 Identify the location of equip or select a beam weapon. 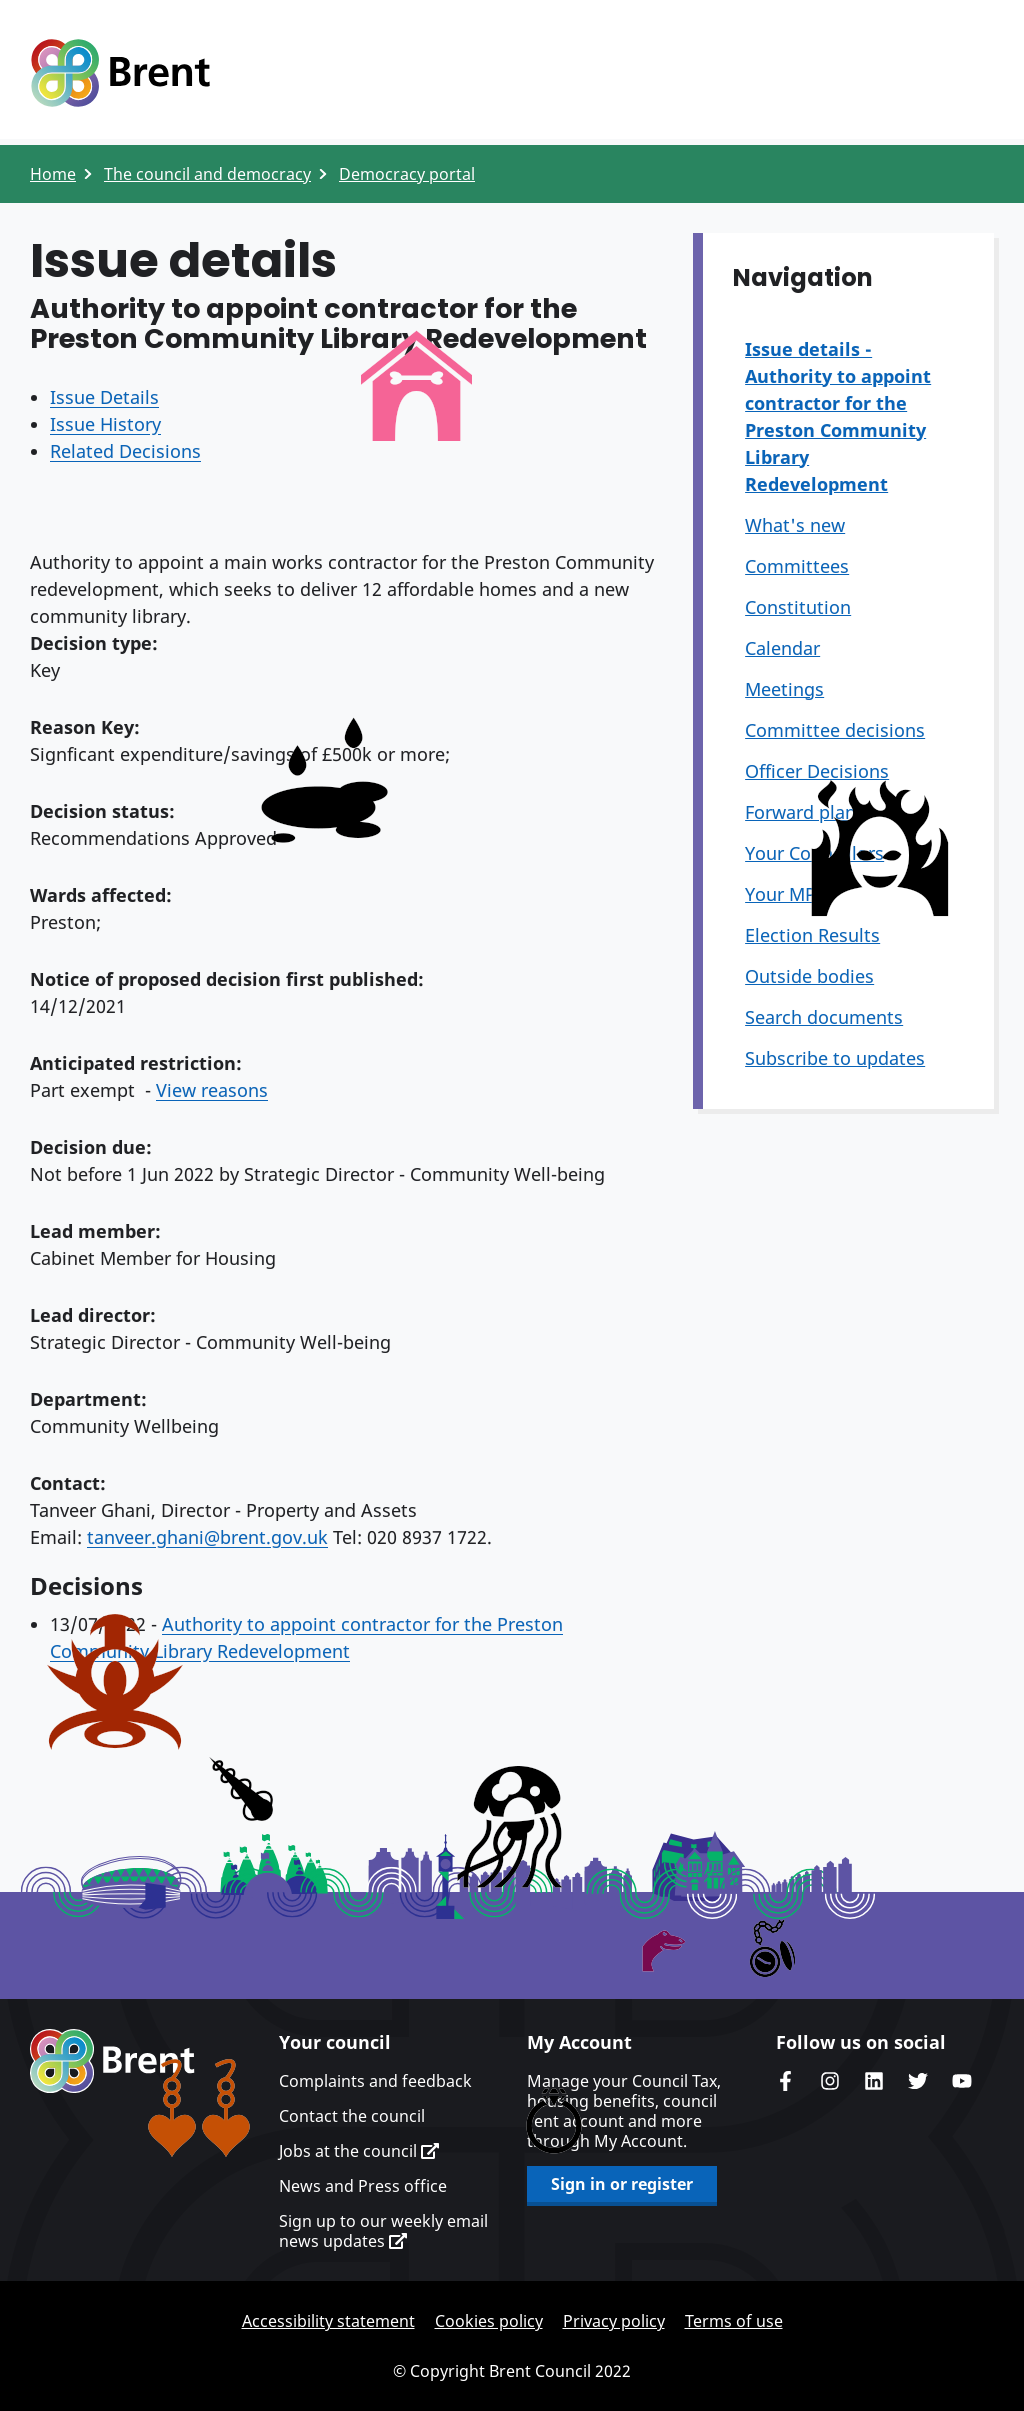
(241, 1789).